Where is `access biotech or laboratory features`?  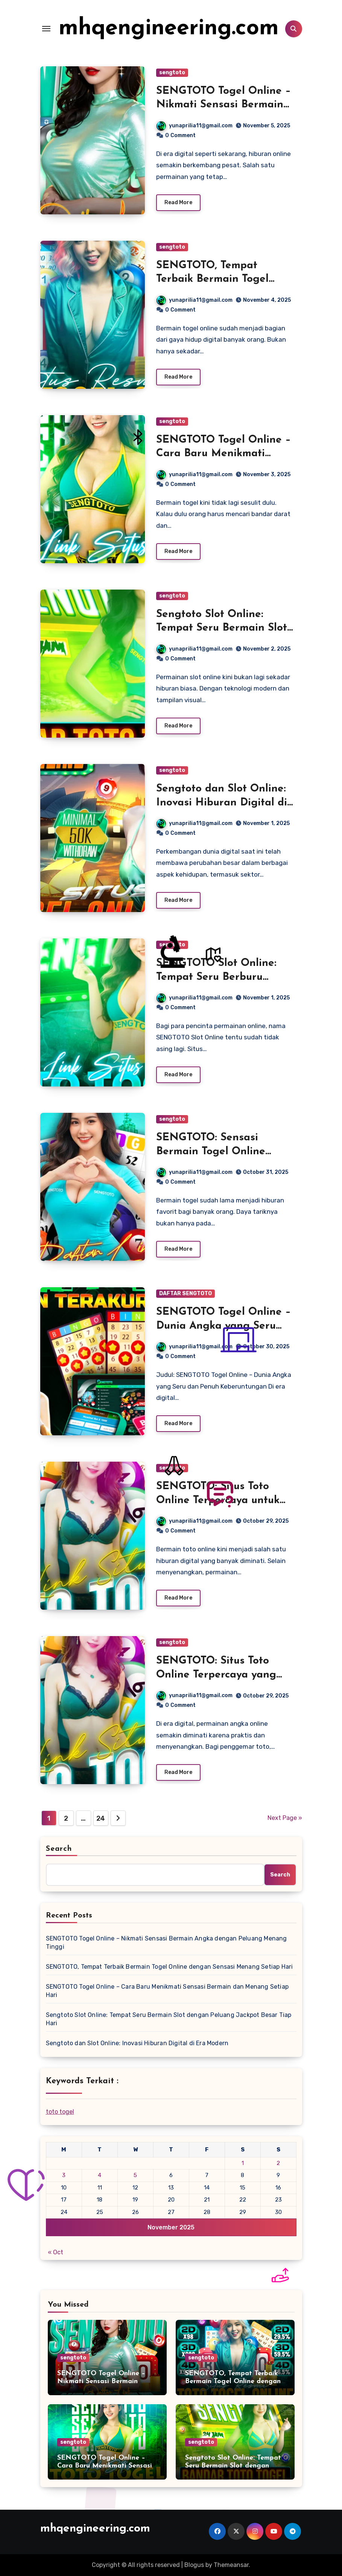
access biotech or laboratory features is located at coordinates (173, 952).